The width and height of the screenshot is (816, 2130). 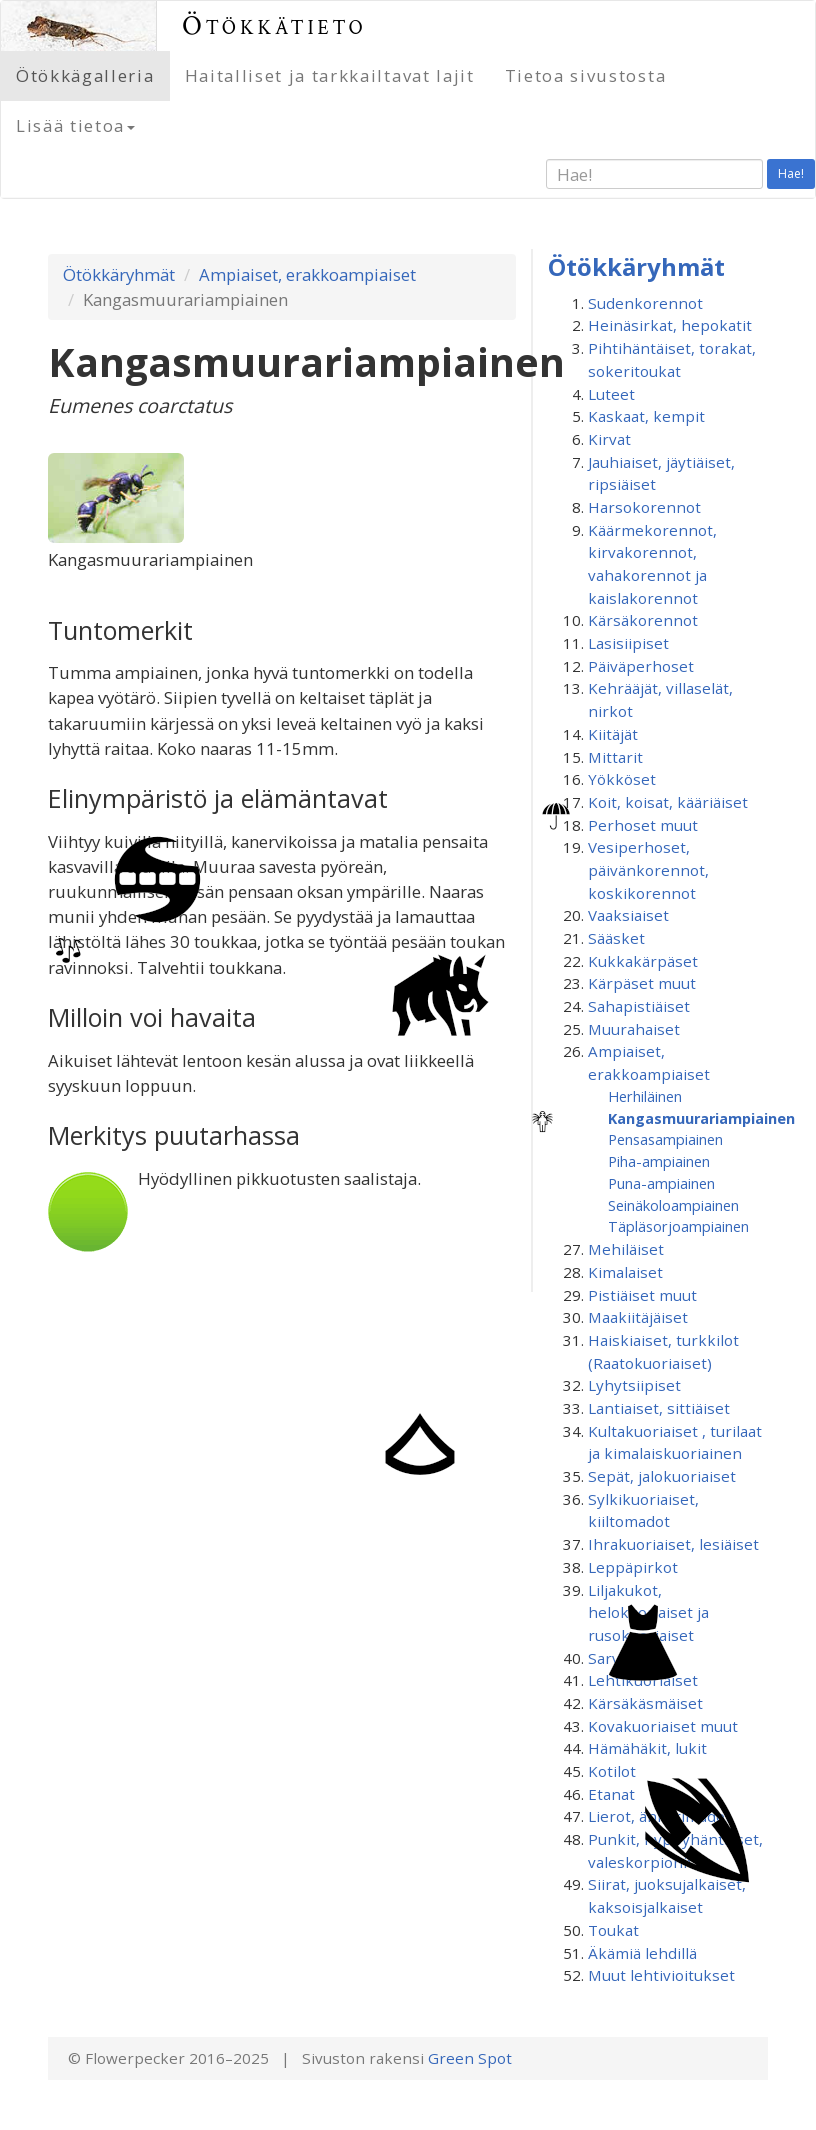 What do you see at coordinates (556, 816) in the screenshot?
I see `view weather forecast or rain conditions` at bounding box center [556, 816].